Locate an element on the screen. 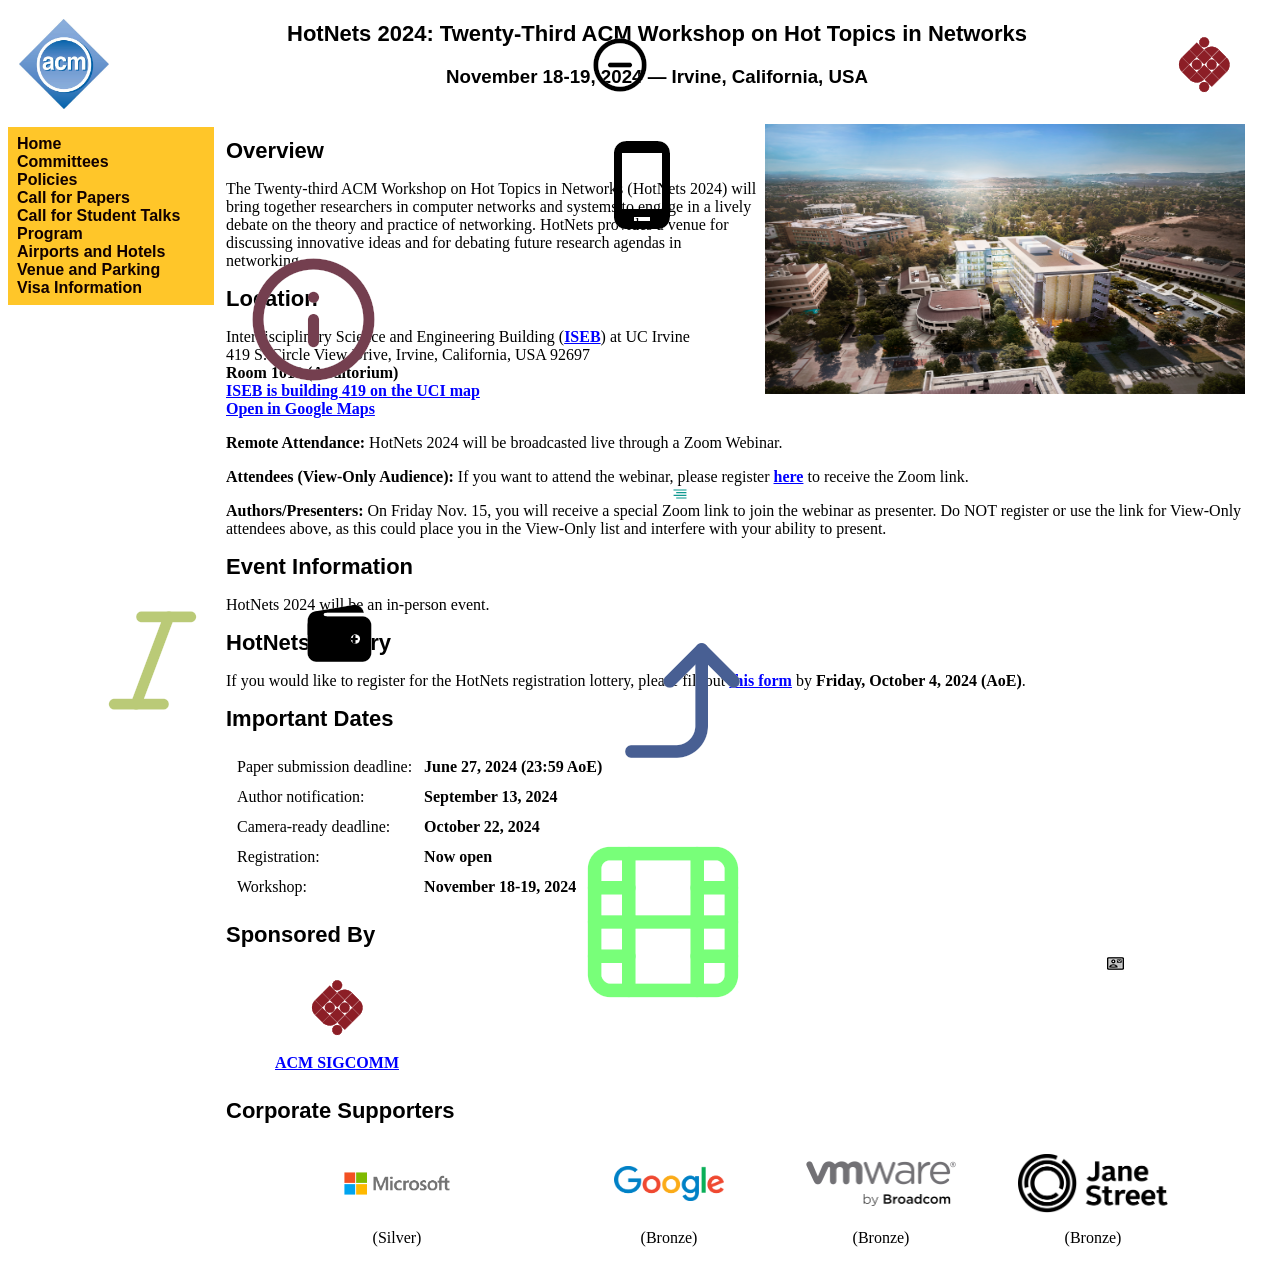 Image resolution: width=1280 pixels, height=1276 pixels. view more information or details is located at coordinates (313, 319).